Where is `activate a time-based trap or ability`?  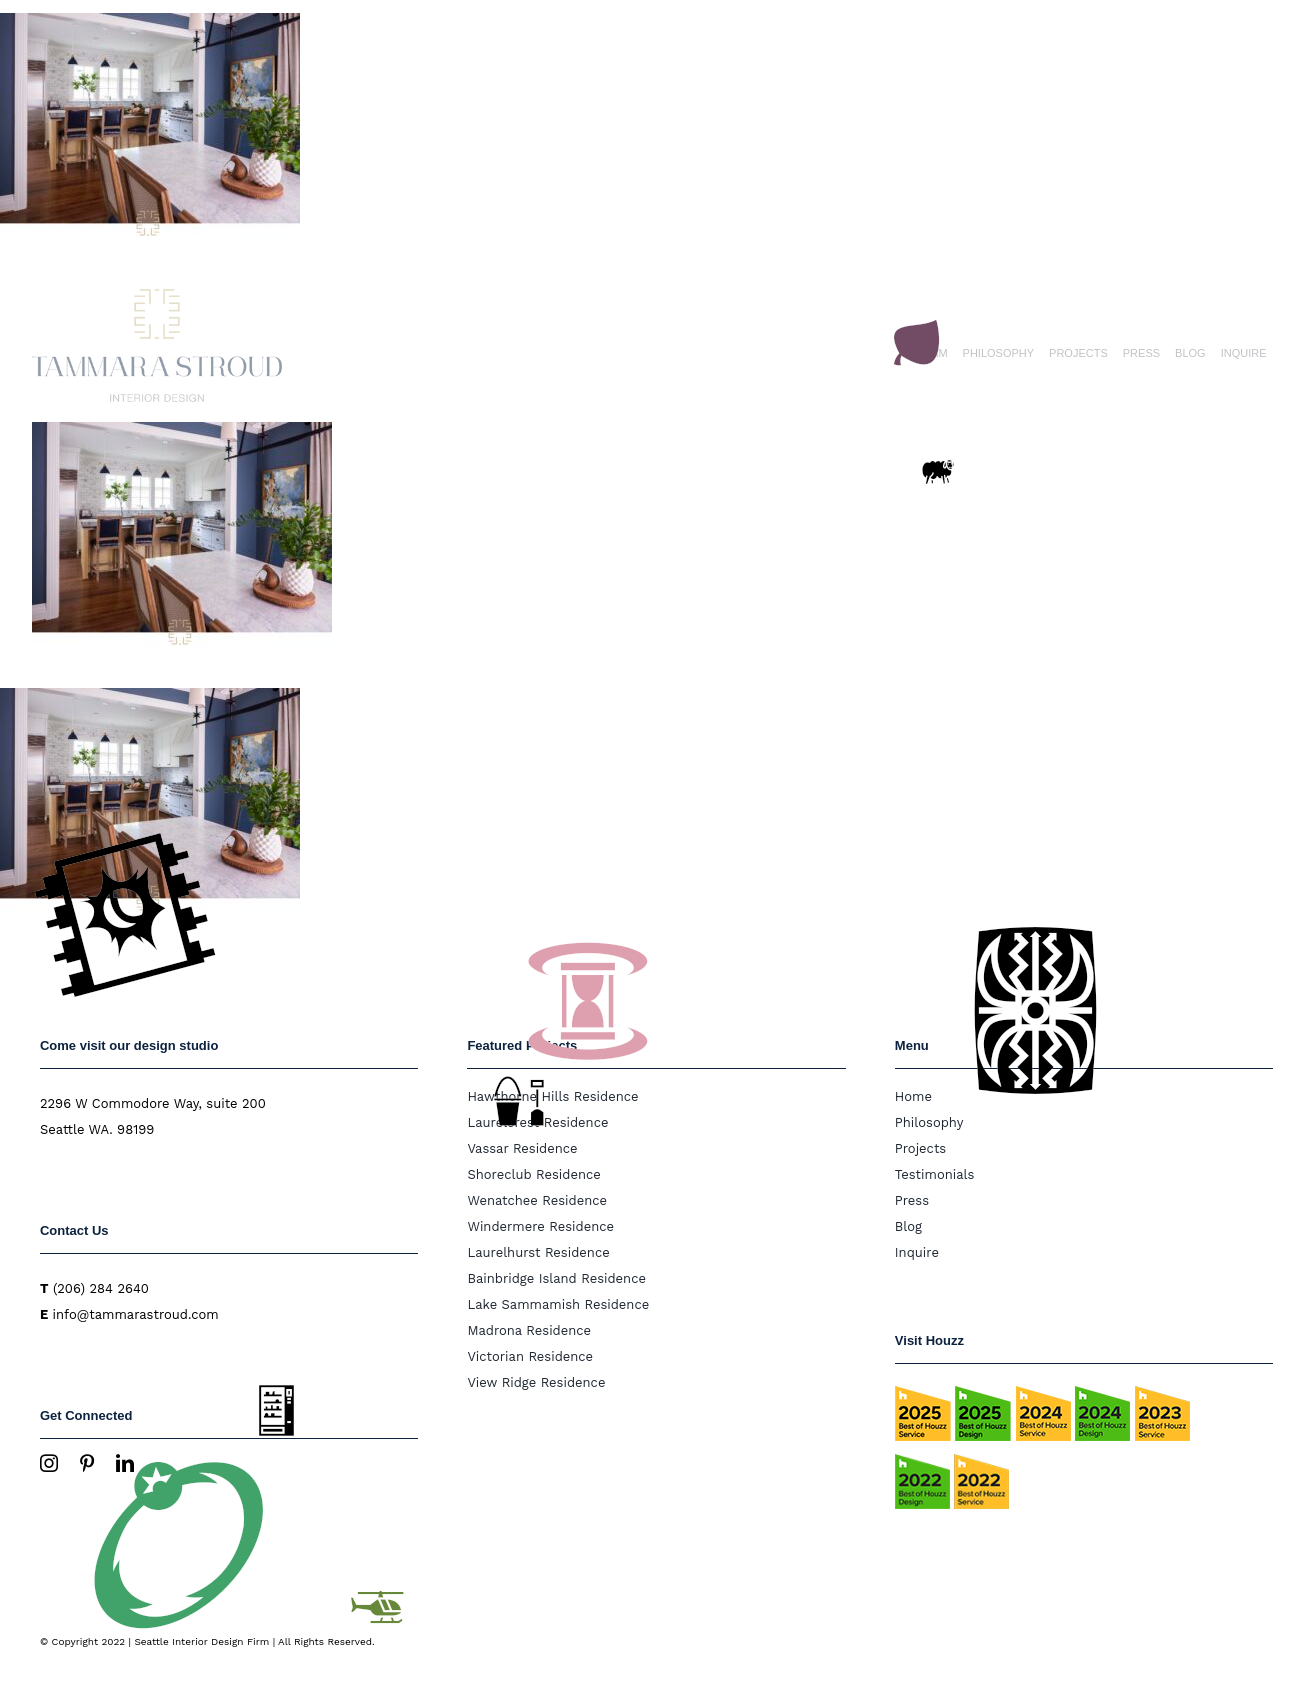 activate a time-based trap or ability is located at coordinates (588, 1001).